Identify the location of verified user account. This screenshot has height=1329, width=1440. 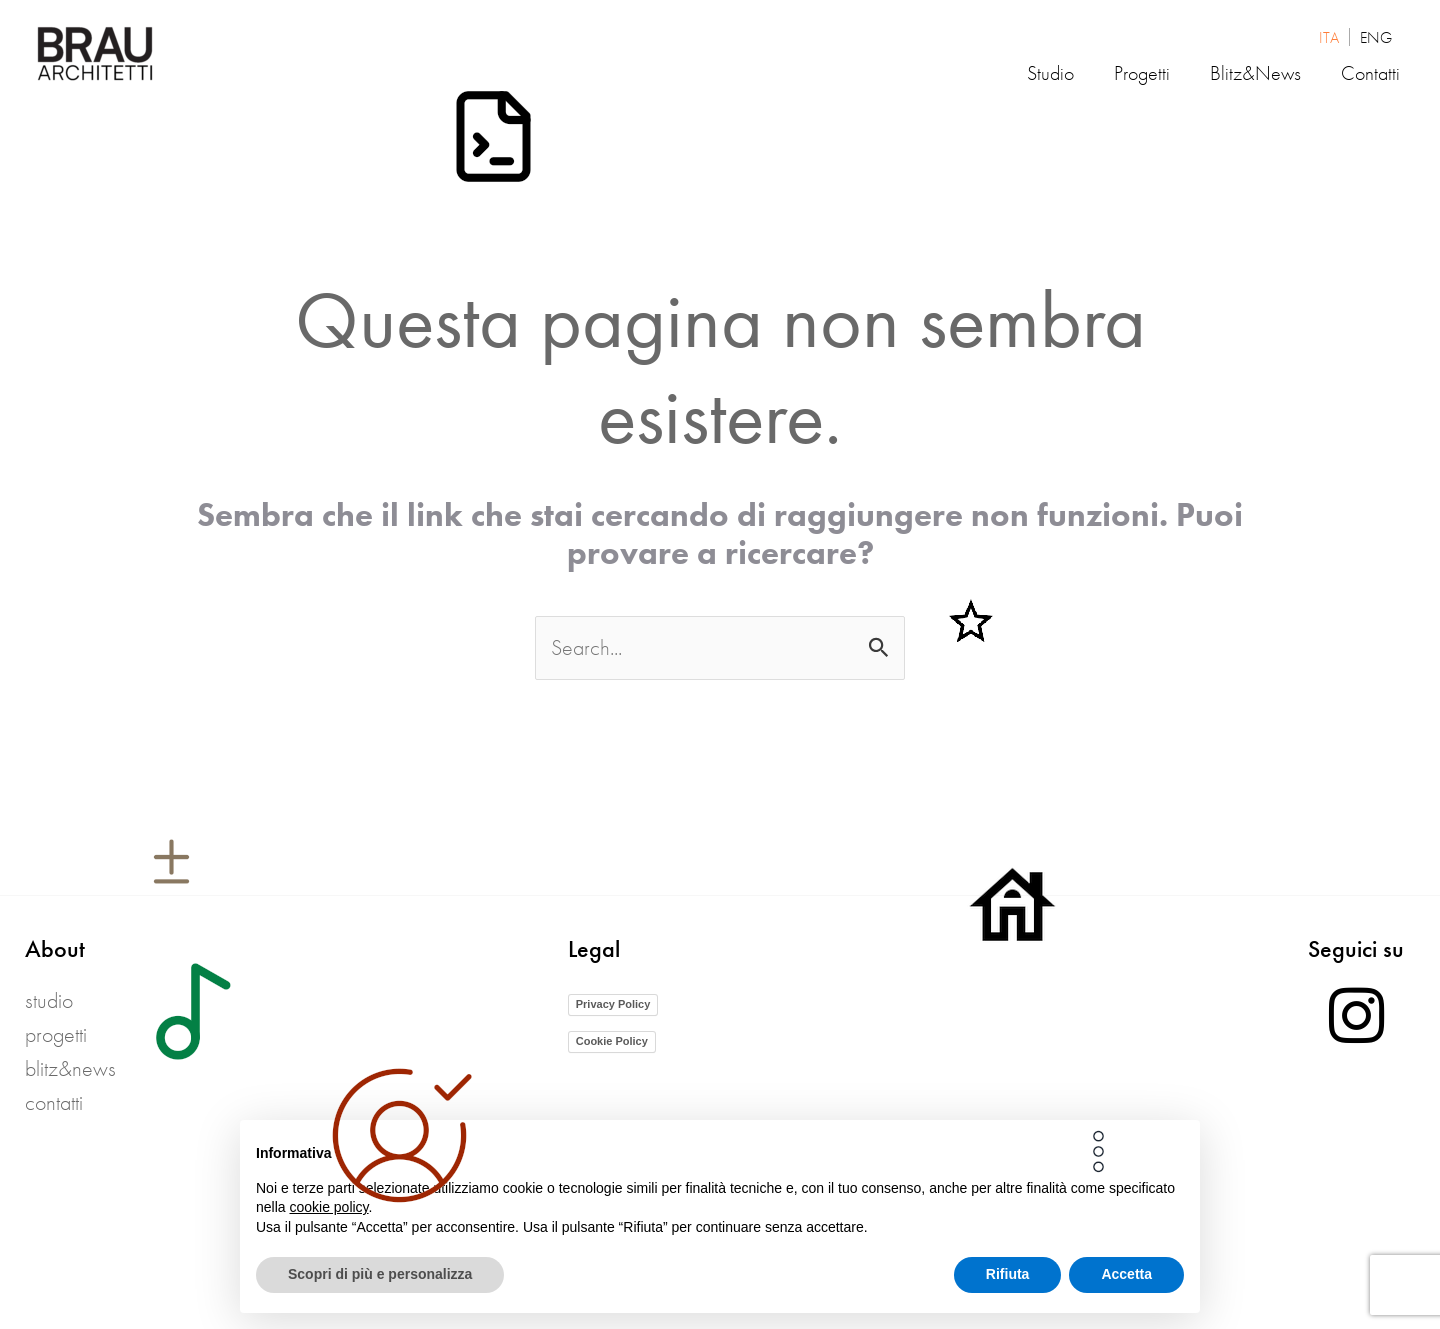
(399, 1135).